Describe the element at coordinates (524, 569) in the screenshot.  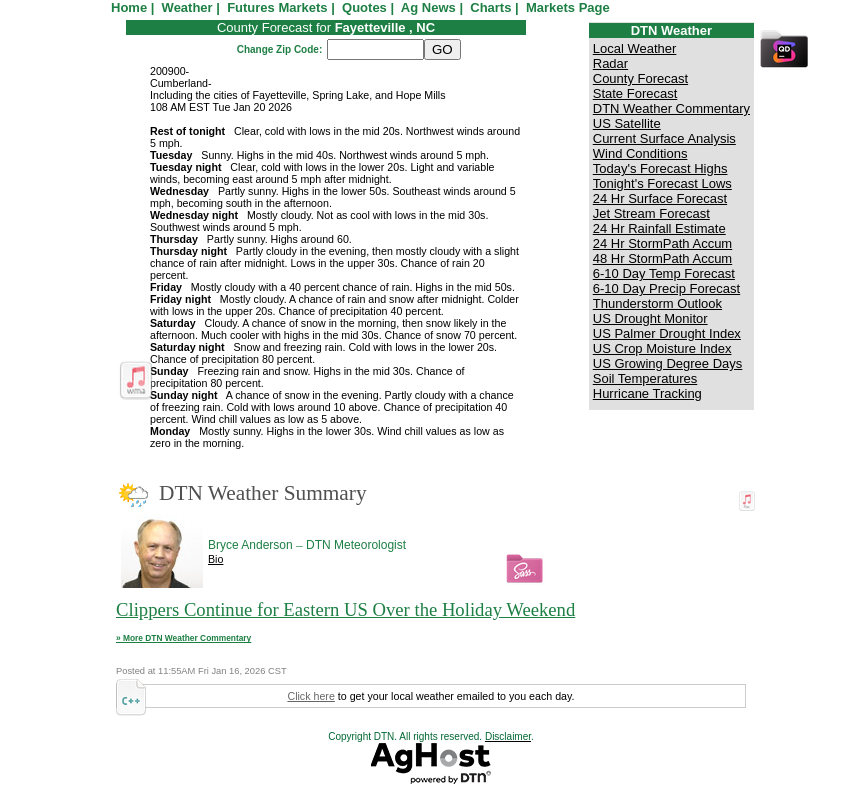
I see `folder containing sass stylesheet files` at that location.